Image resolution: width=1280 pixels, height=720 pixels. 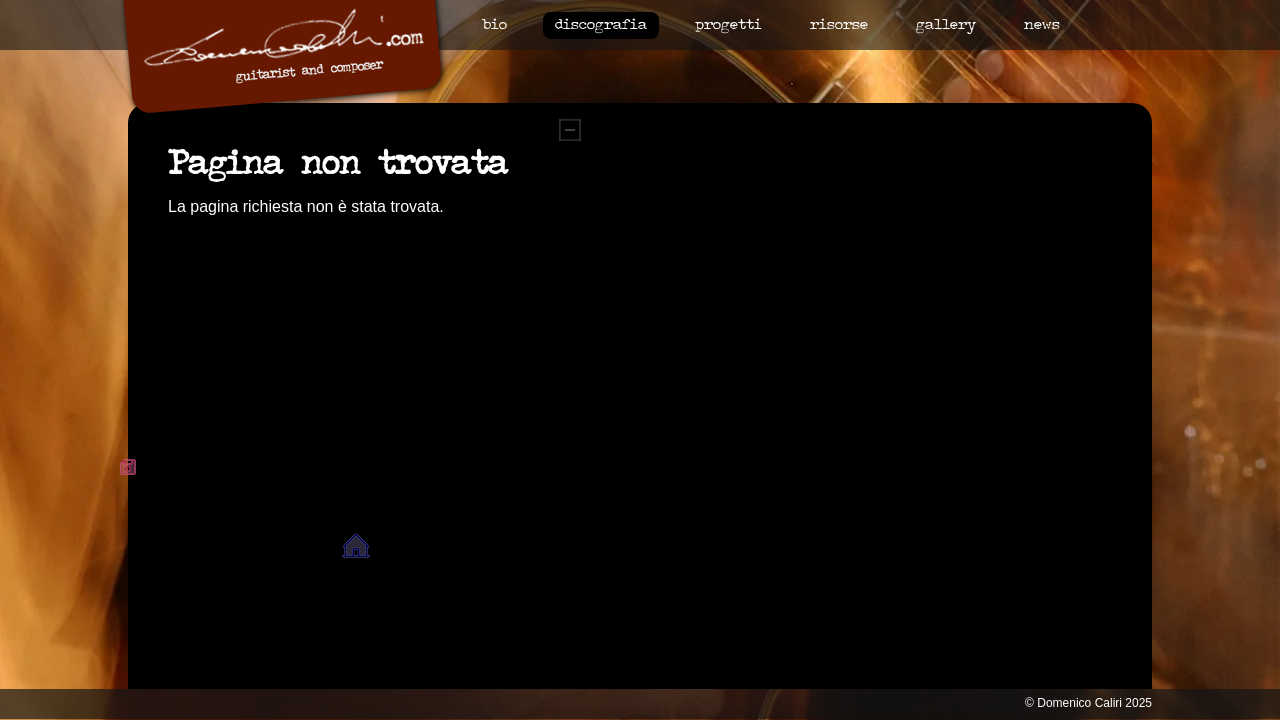 I want to click on navigate to home screen, so click(x=356, y=546).